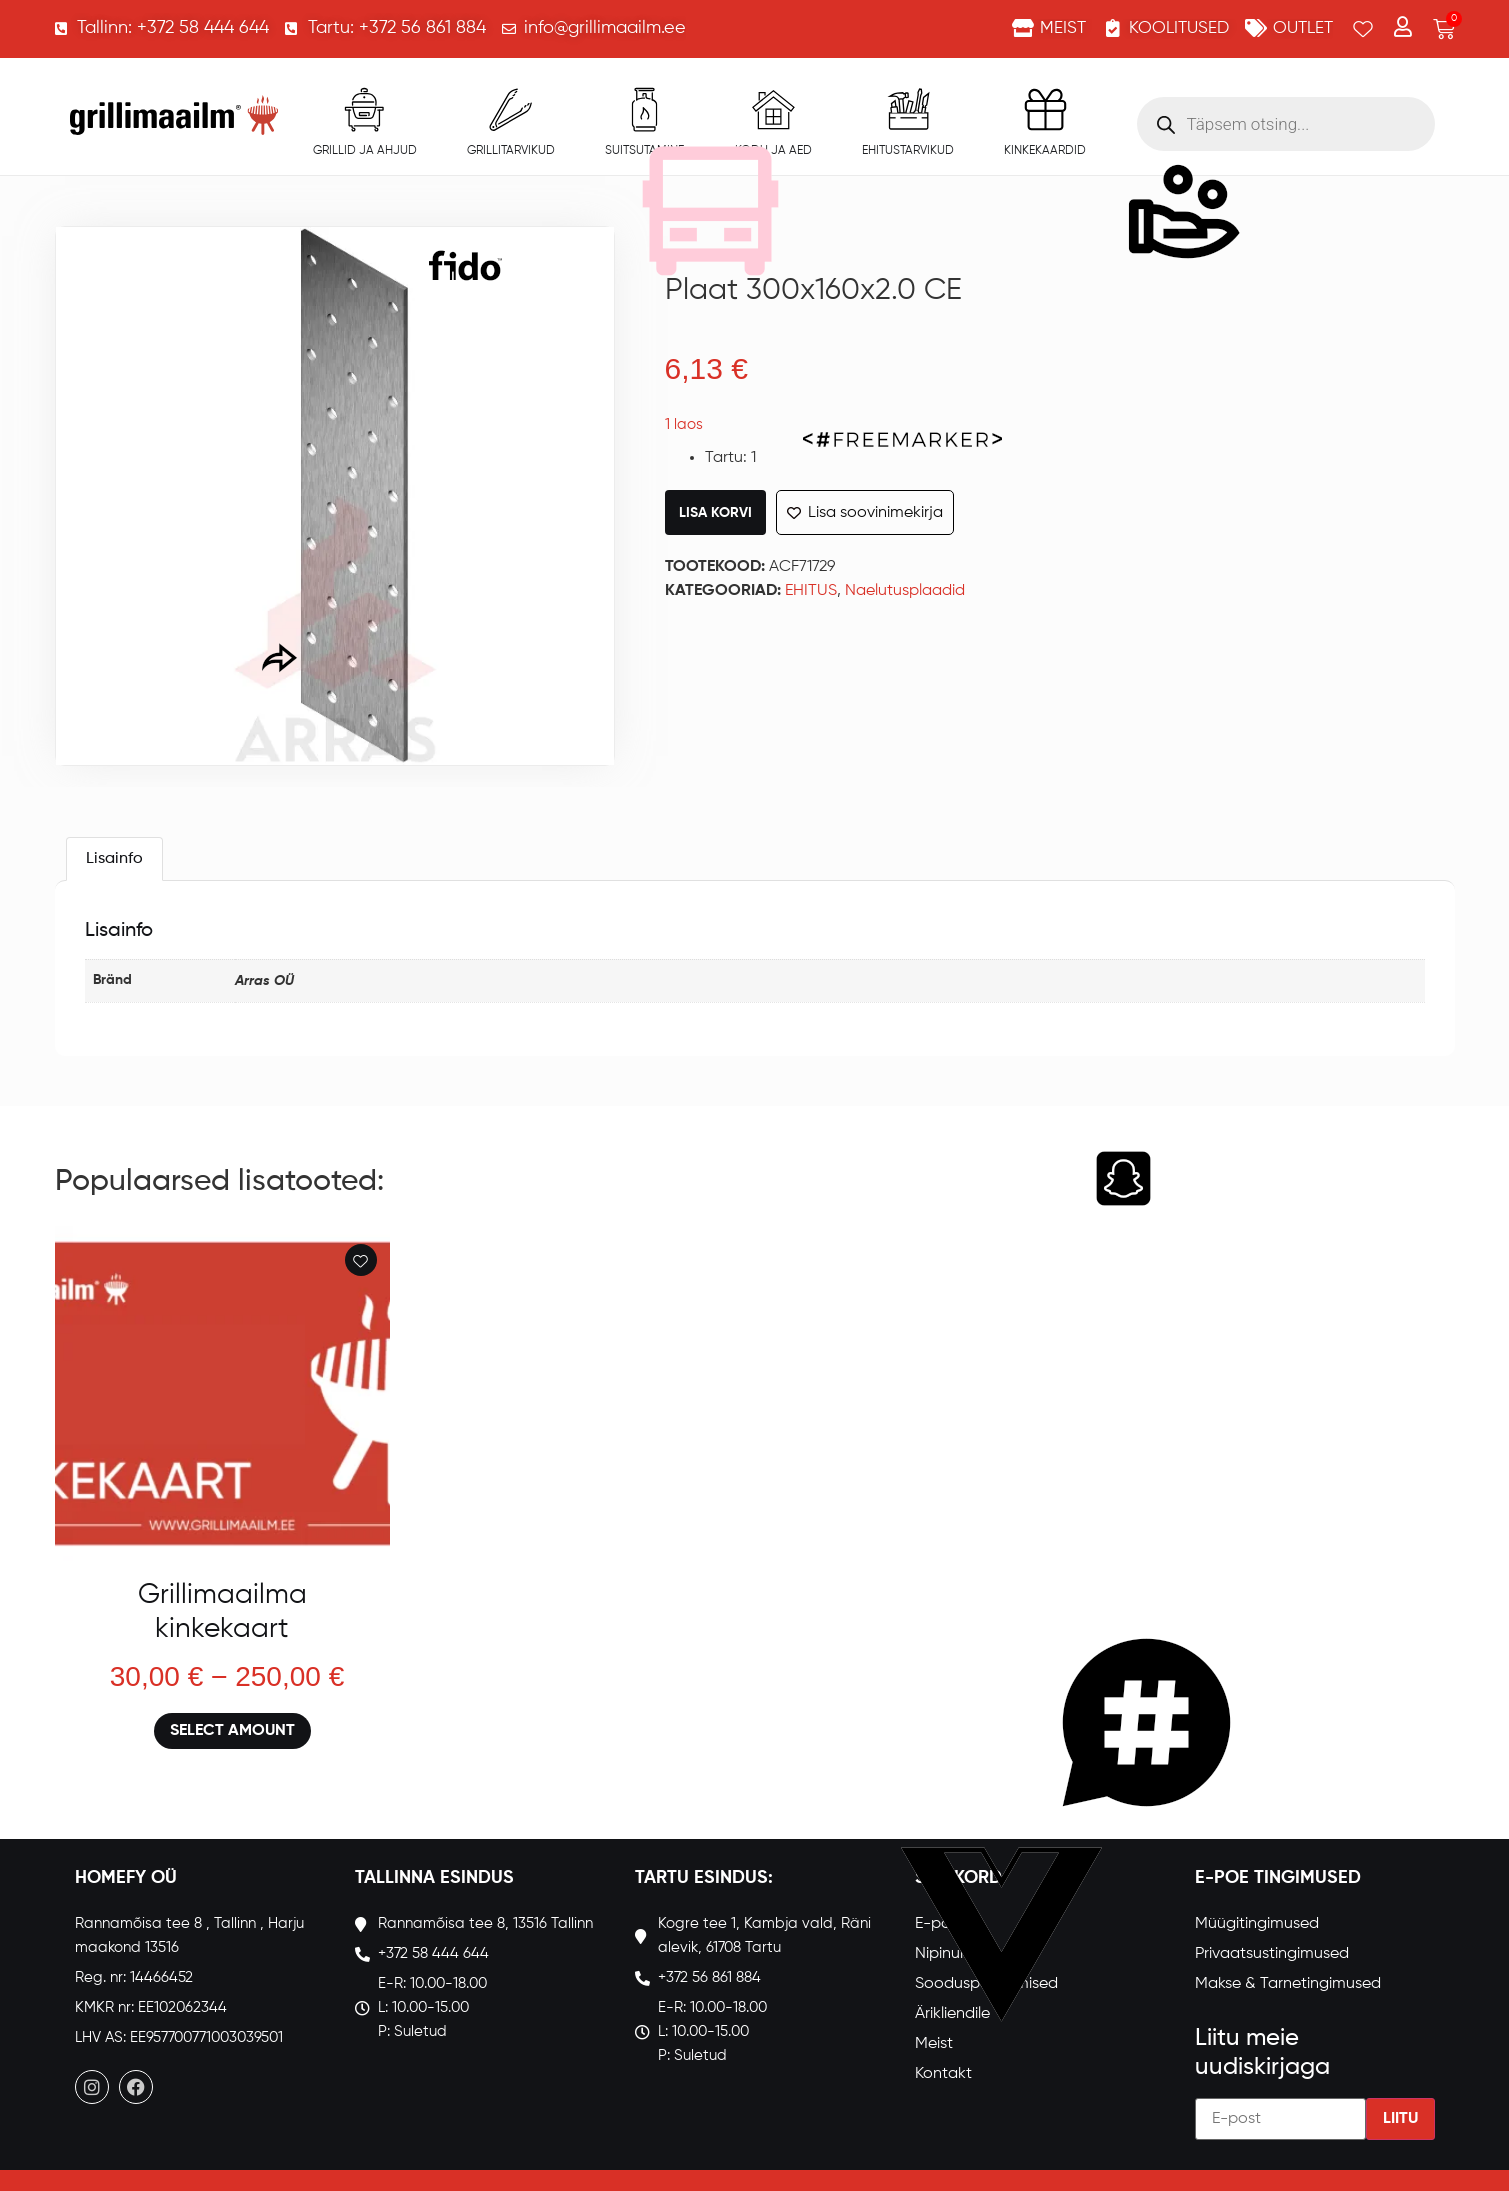 The width and height of the screenshot is (1509, 2191). I want to click on share content with others, so click(277, 659).